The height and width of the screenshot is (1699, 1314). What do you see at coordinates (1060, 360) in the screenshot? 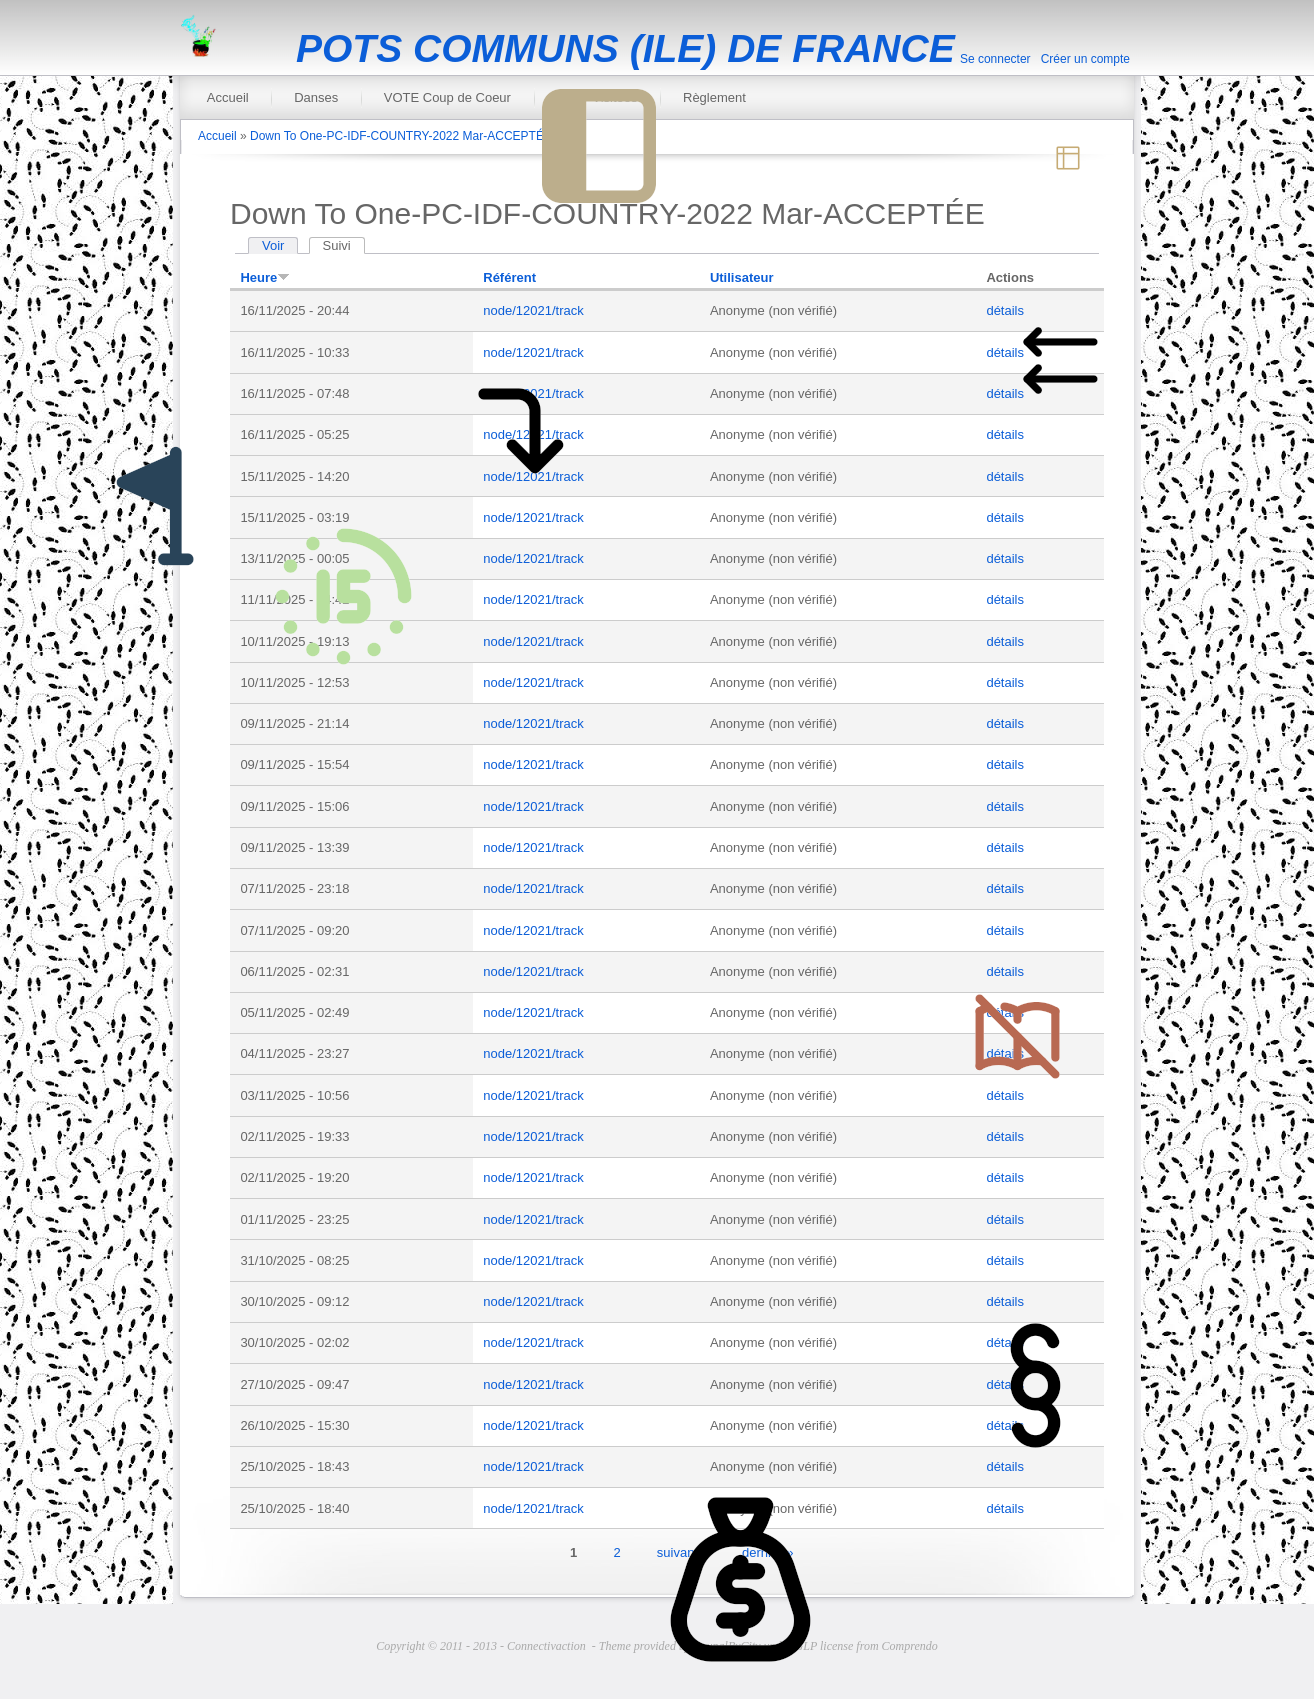
I see `move items to the left` at bounding box center [1060, 360].